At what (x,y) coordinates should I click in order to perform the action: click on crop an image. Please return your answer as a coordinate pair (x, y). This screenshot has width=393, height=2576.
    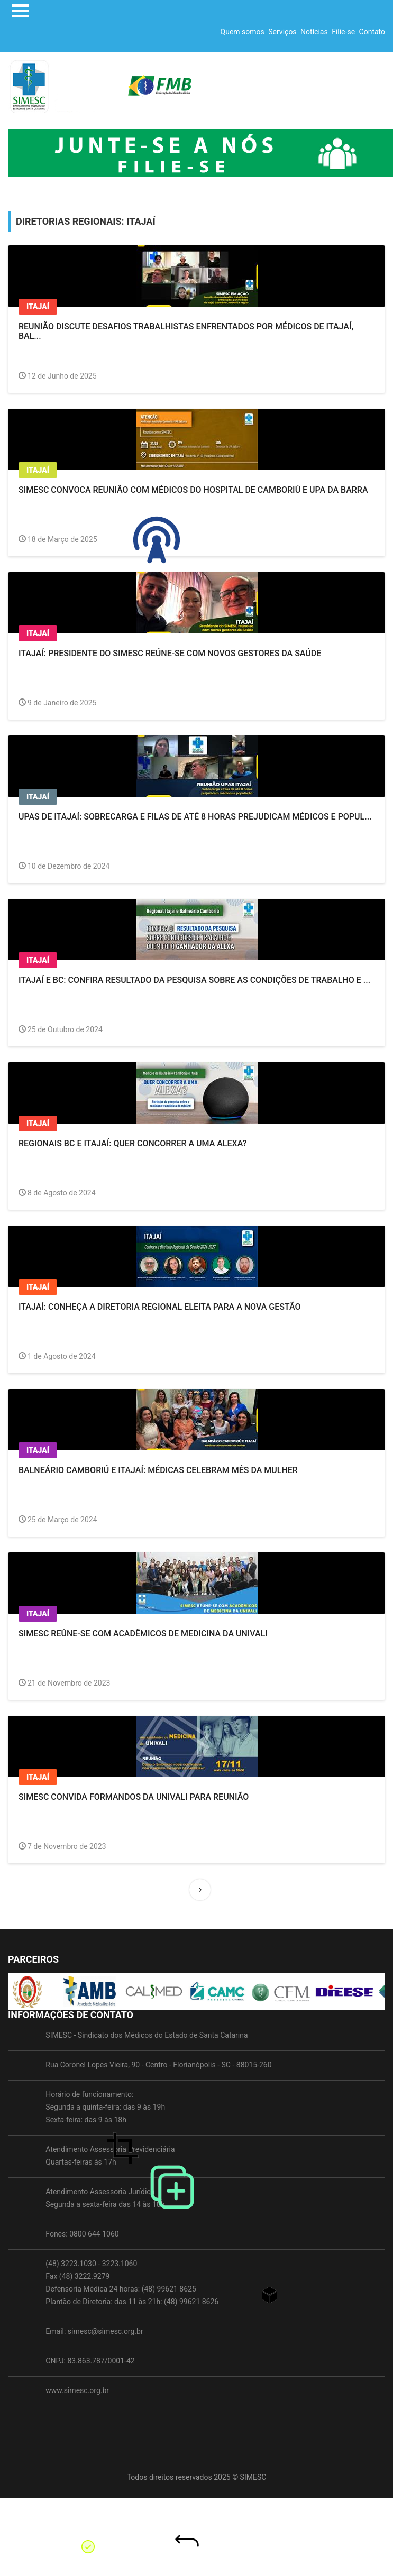
    Looking at the image, I should click on (123, 2148).